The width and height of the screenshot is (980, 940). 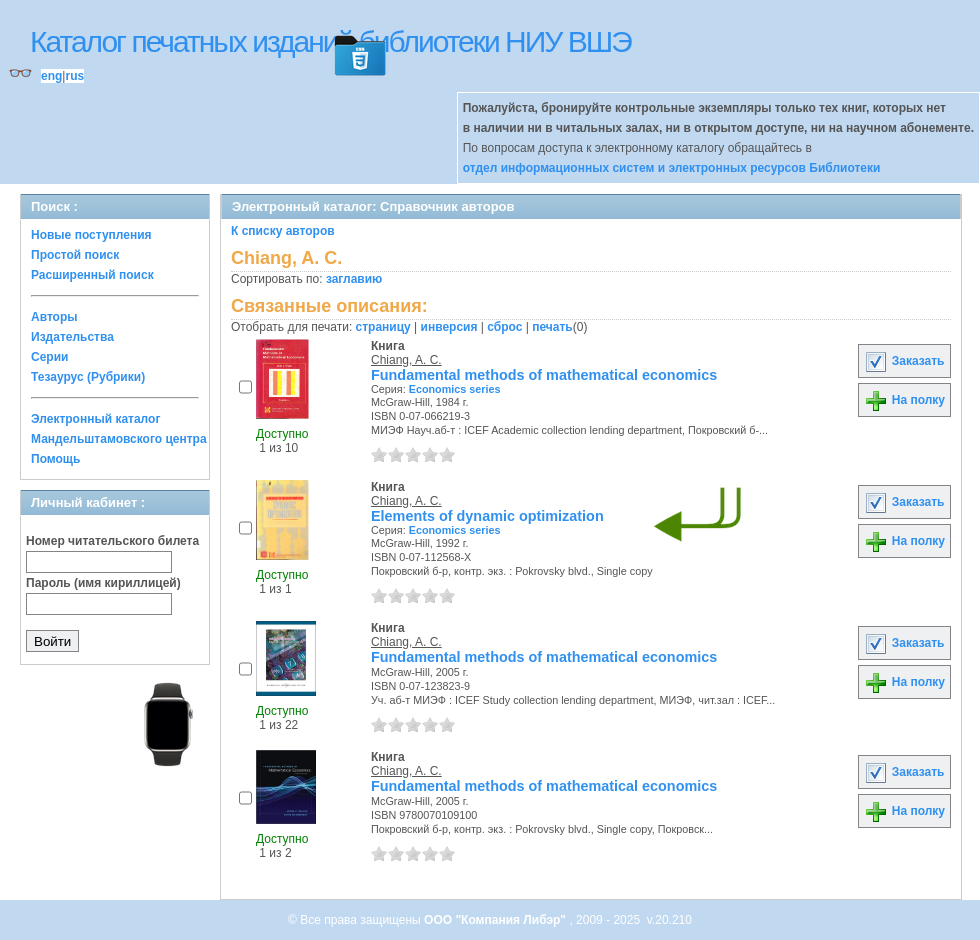 I want to click on reply to all recipients of an email, so click(x=696, y=514).